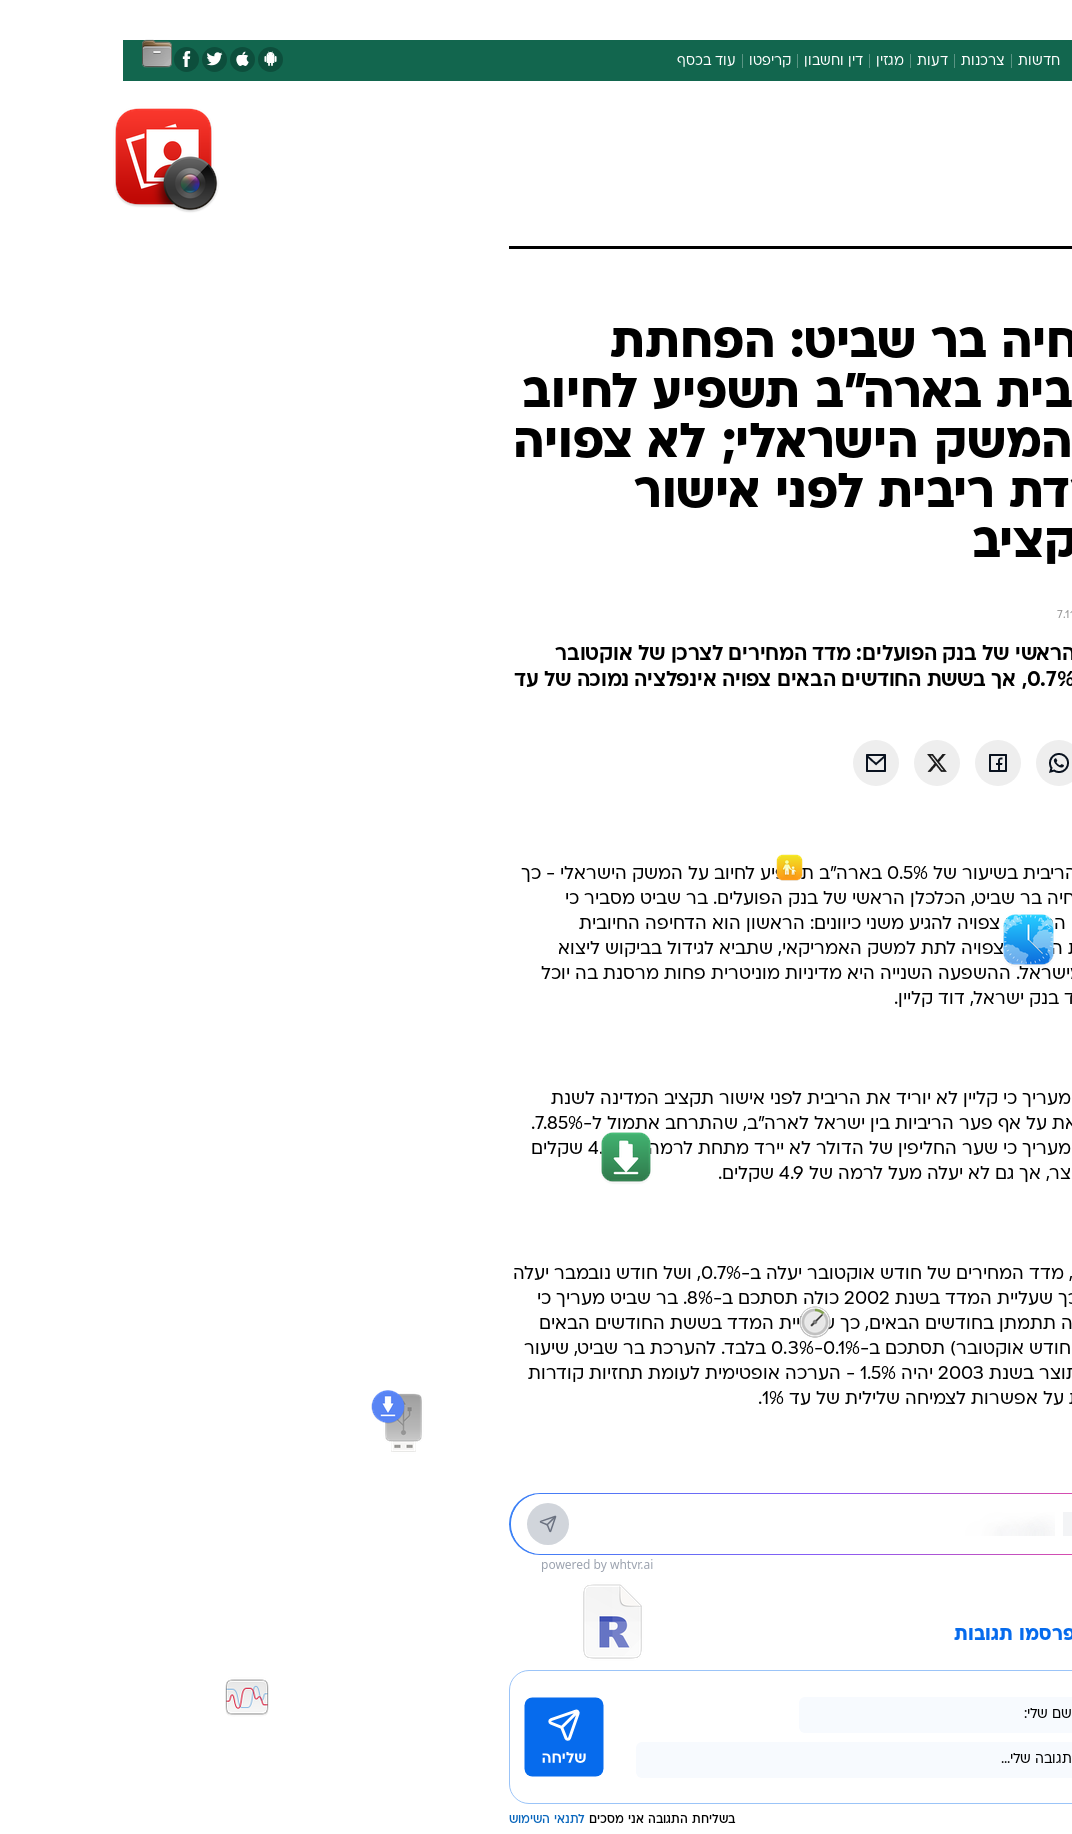 The height and width of the screenshot is (1834, 1072). I want to click on create a bootable USB drive, so click(403, 1422).